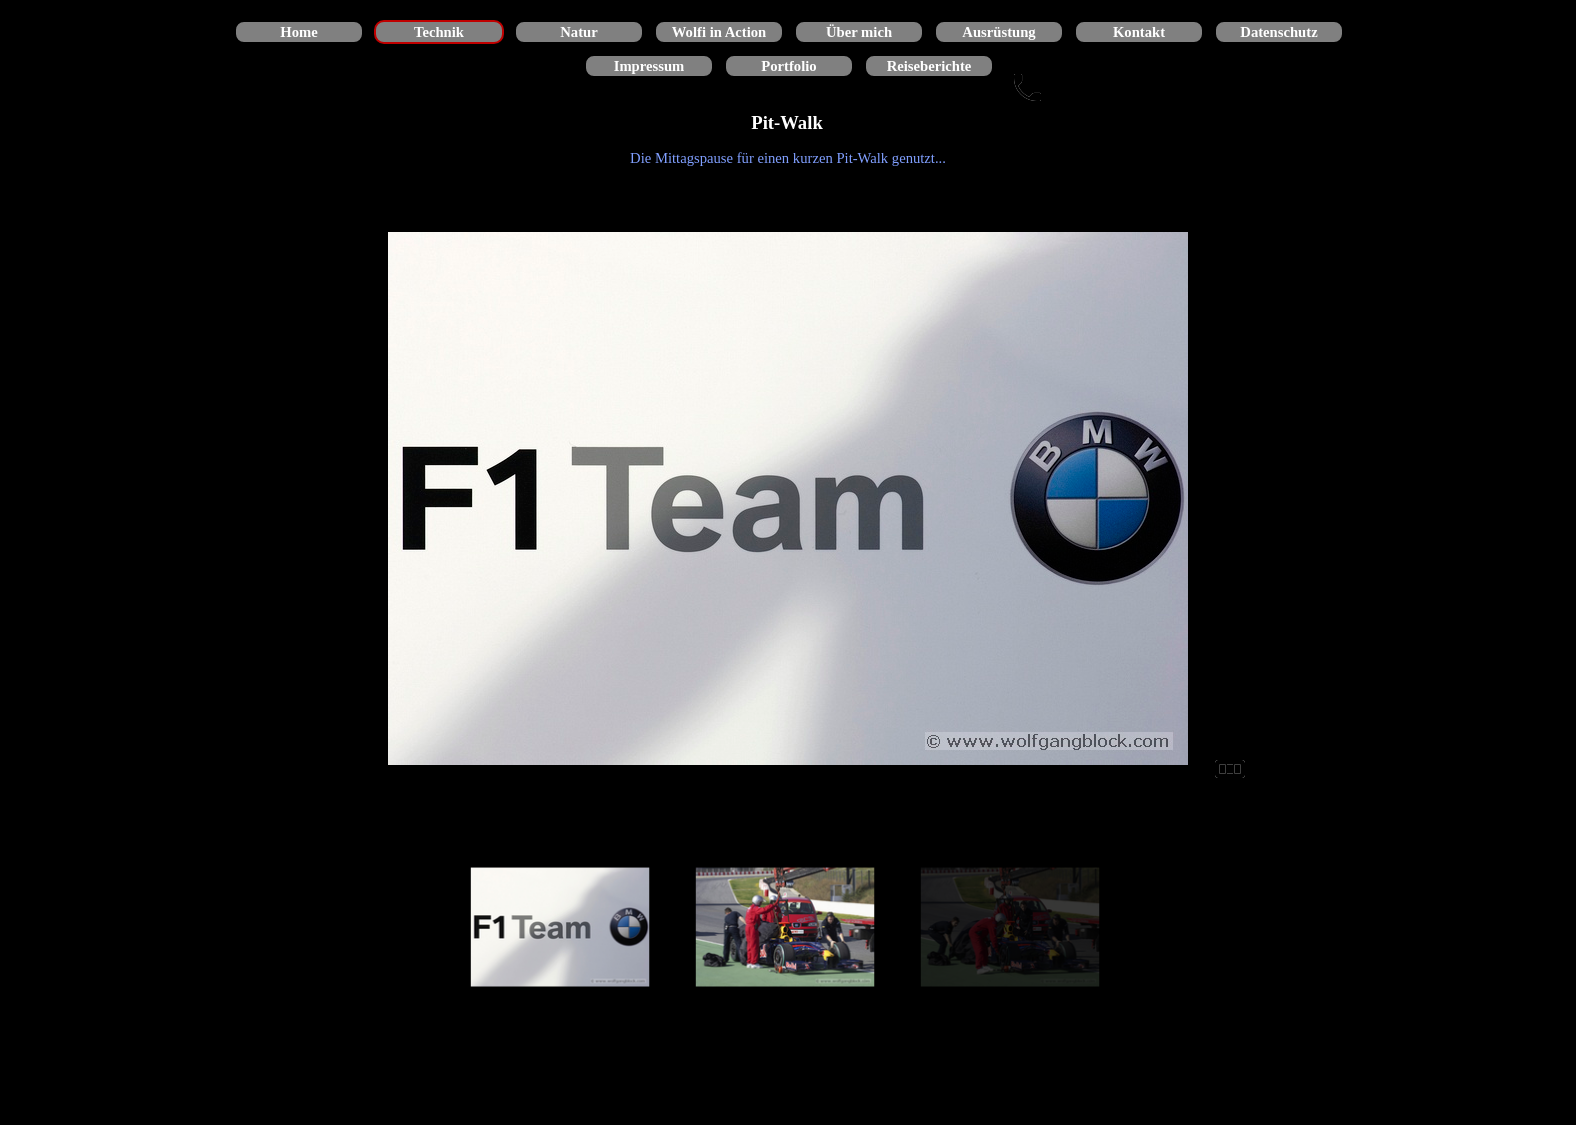 This screenshot has height=1125, width=1576. Describe the element at coordinates (1230, 769) in the screenshot. I see `indicates full battery charge` at that location.